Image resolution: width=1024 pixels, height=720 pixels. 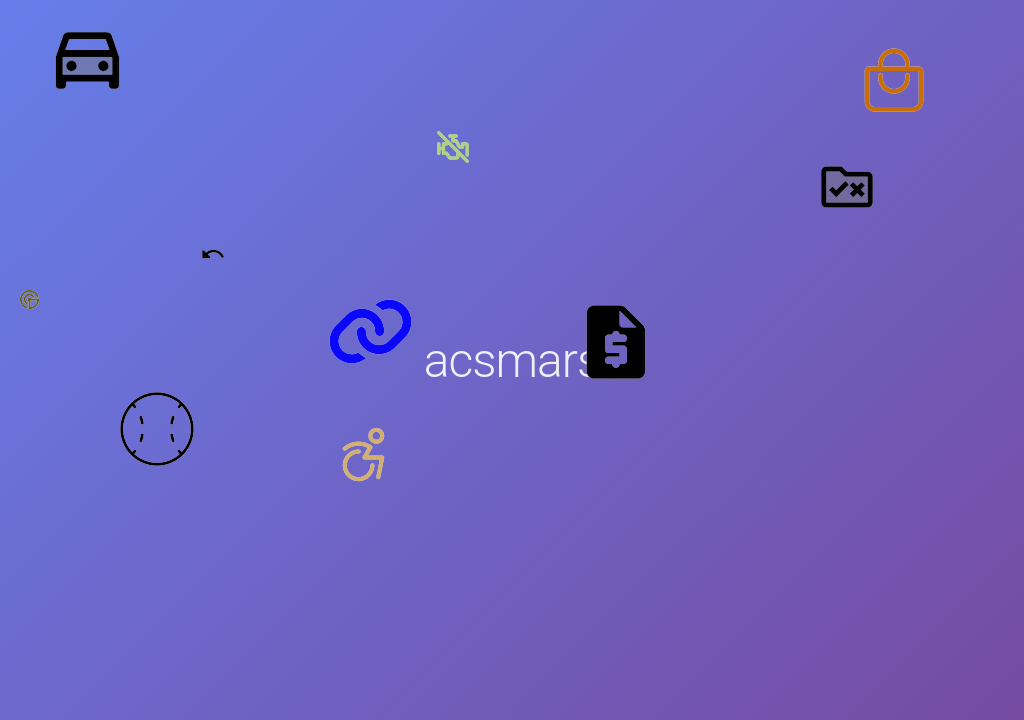 I want to click on engine disabled or turned off, so click(x=453, y=147).